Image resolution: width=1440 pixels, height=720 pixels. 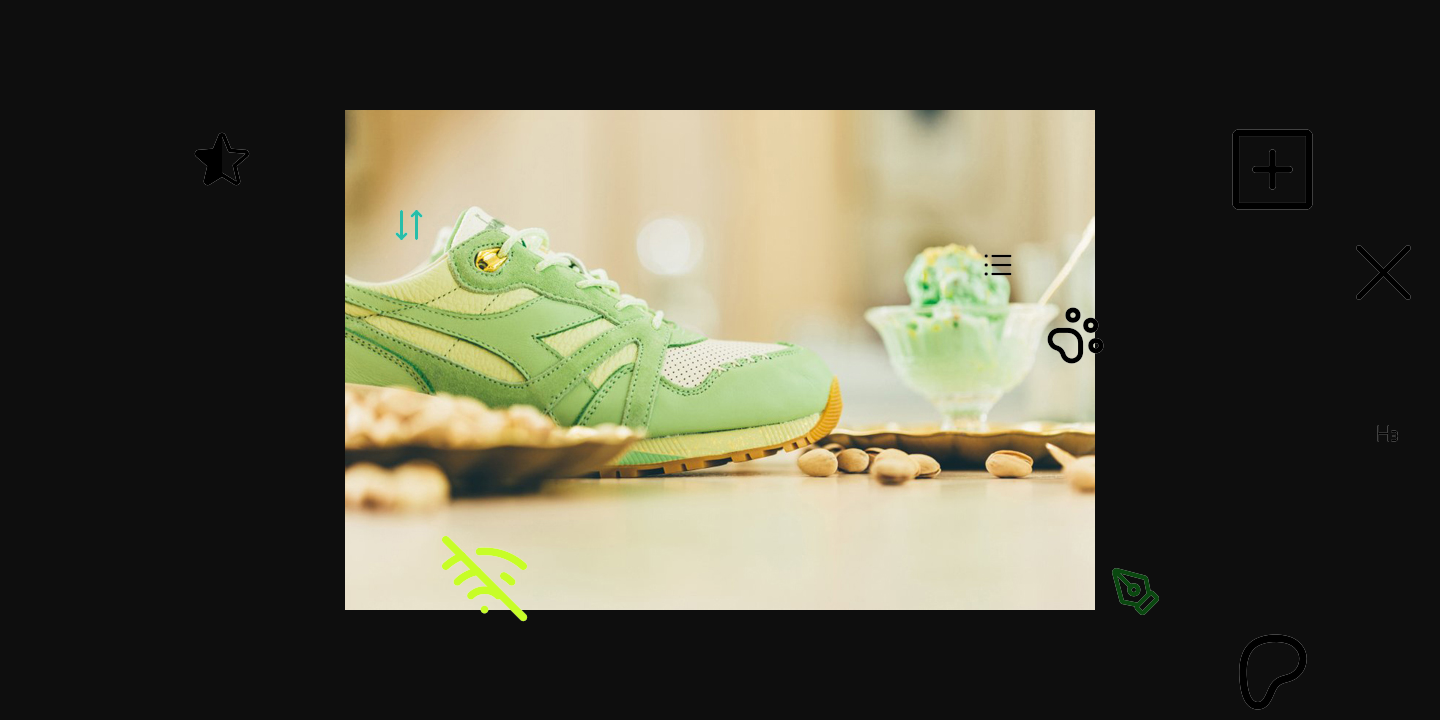 I want to click on view items in list format, so click(x=998, y=265).